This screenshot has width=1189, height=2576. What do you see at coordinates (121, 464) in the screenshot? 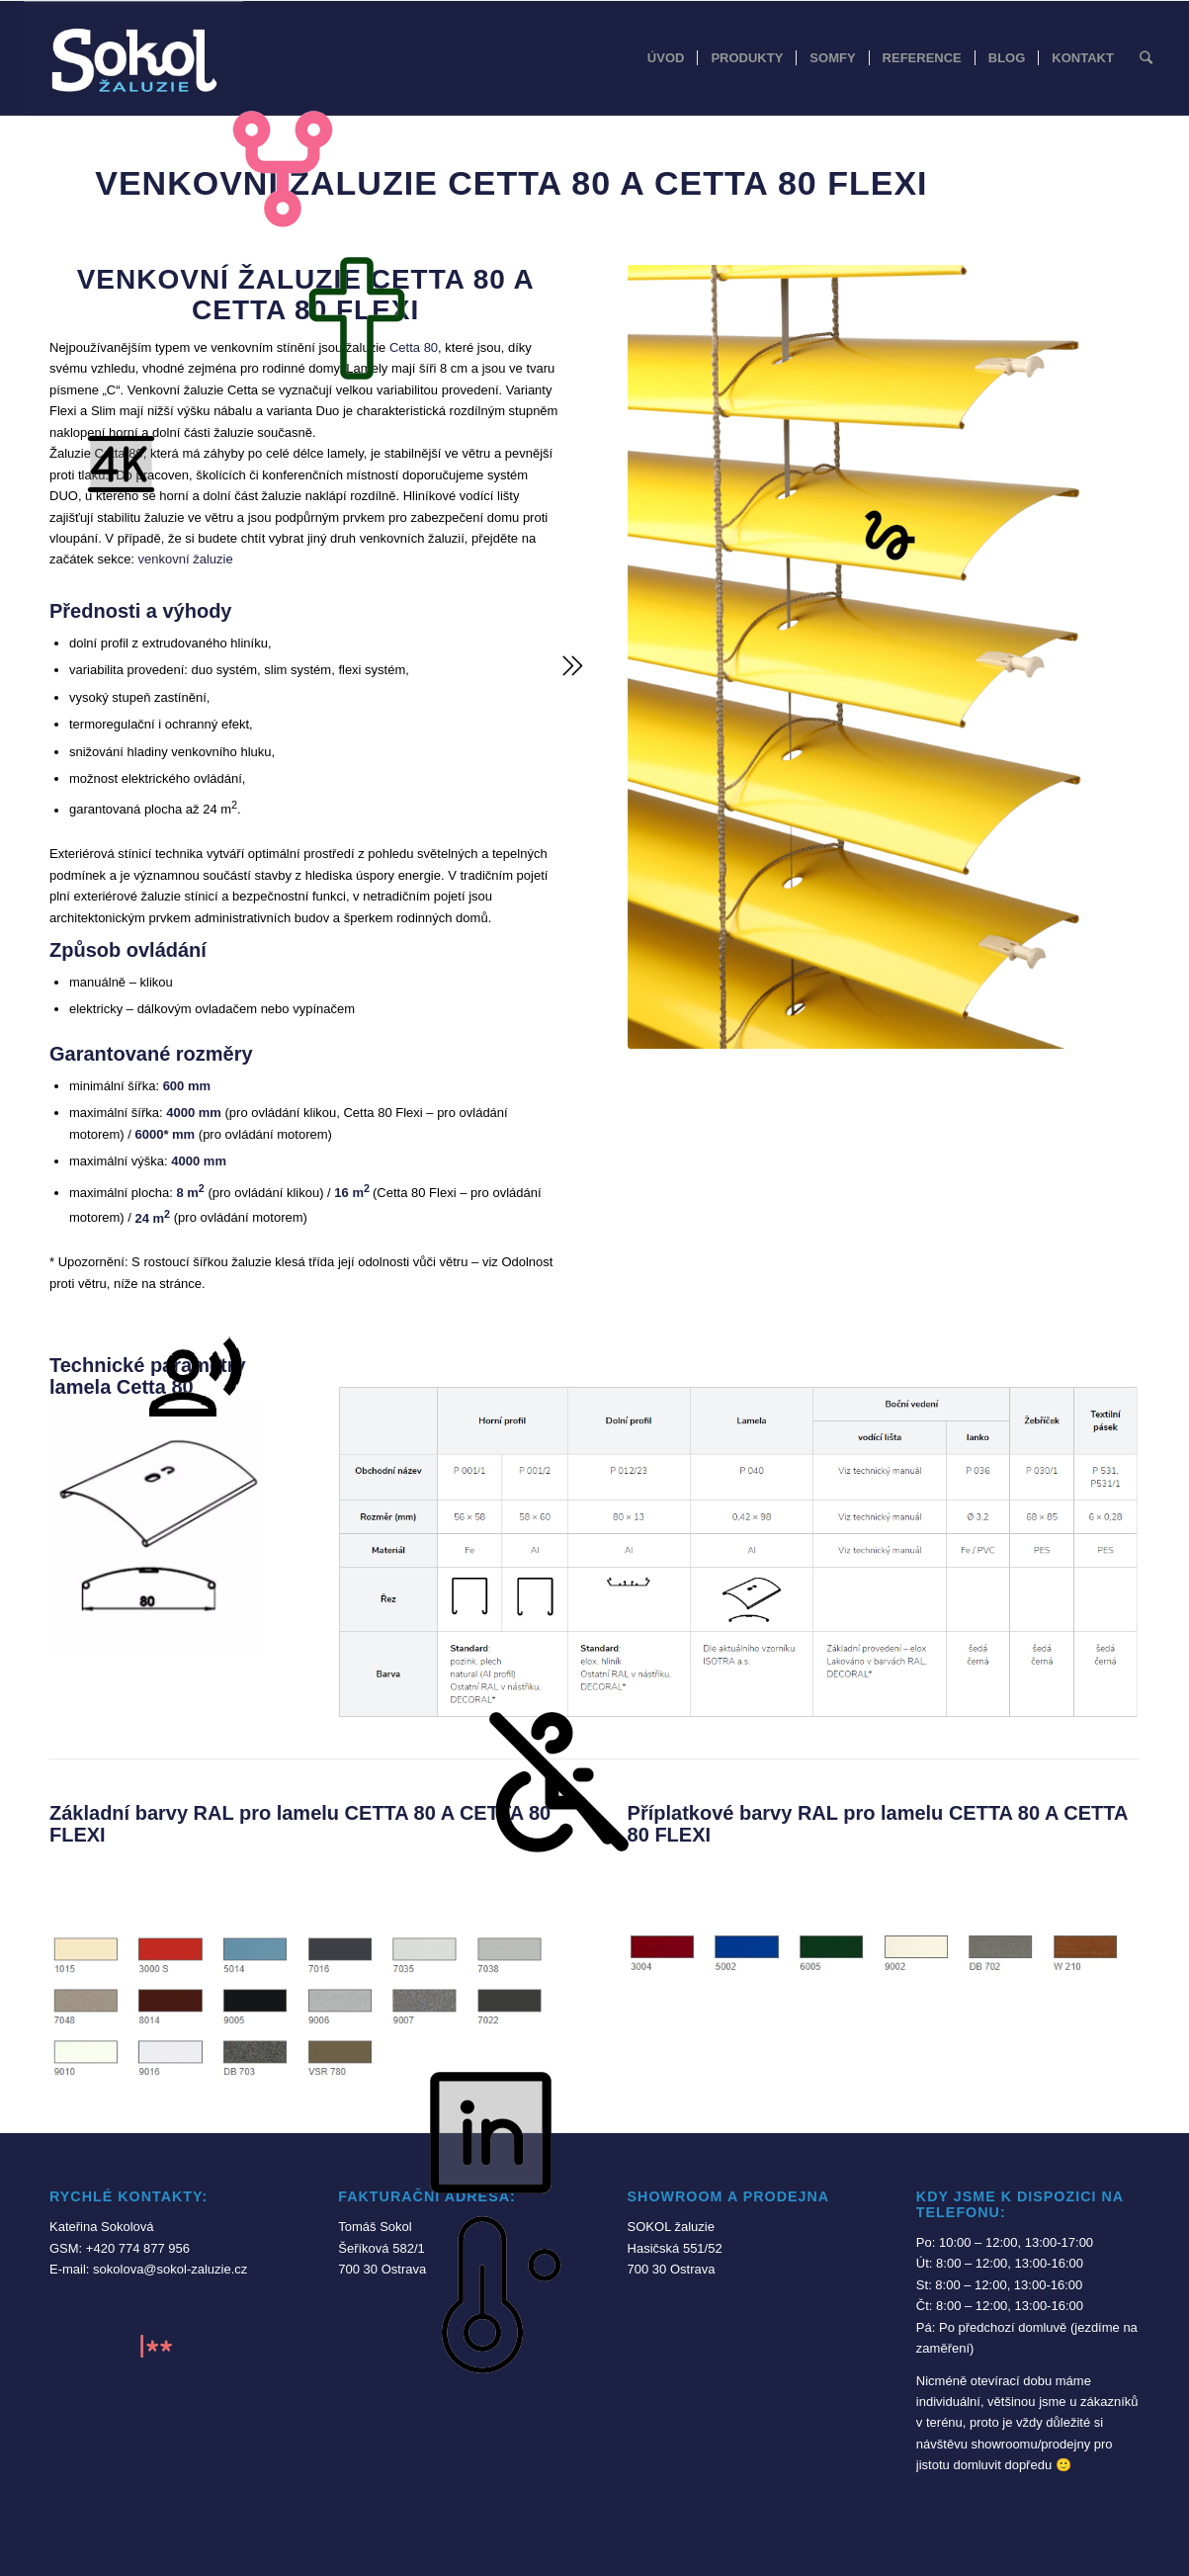
I see `switch to 4K video resolution` at bounding box center [121, 464].